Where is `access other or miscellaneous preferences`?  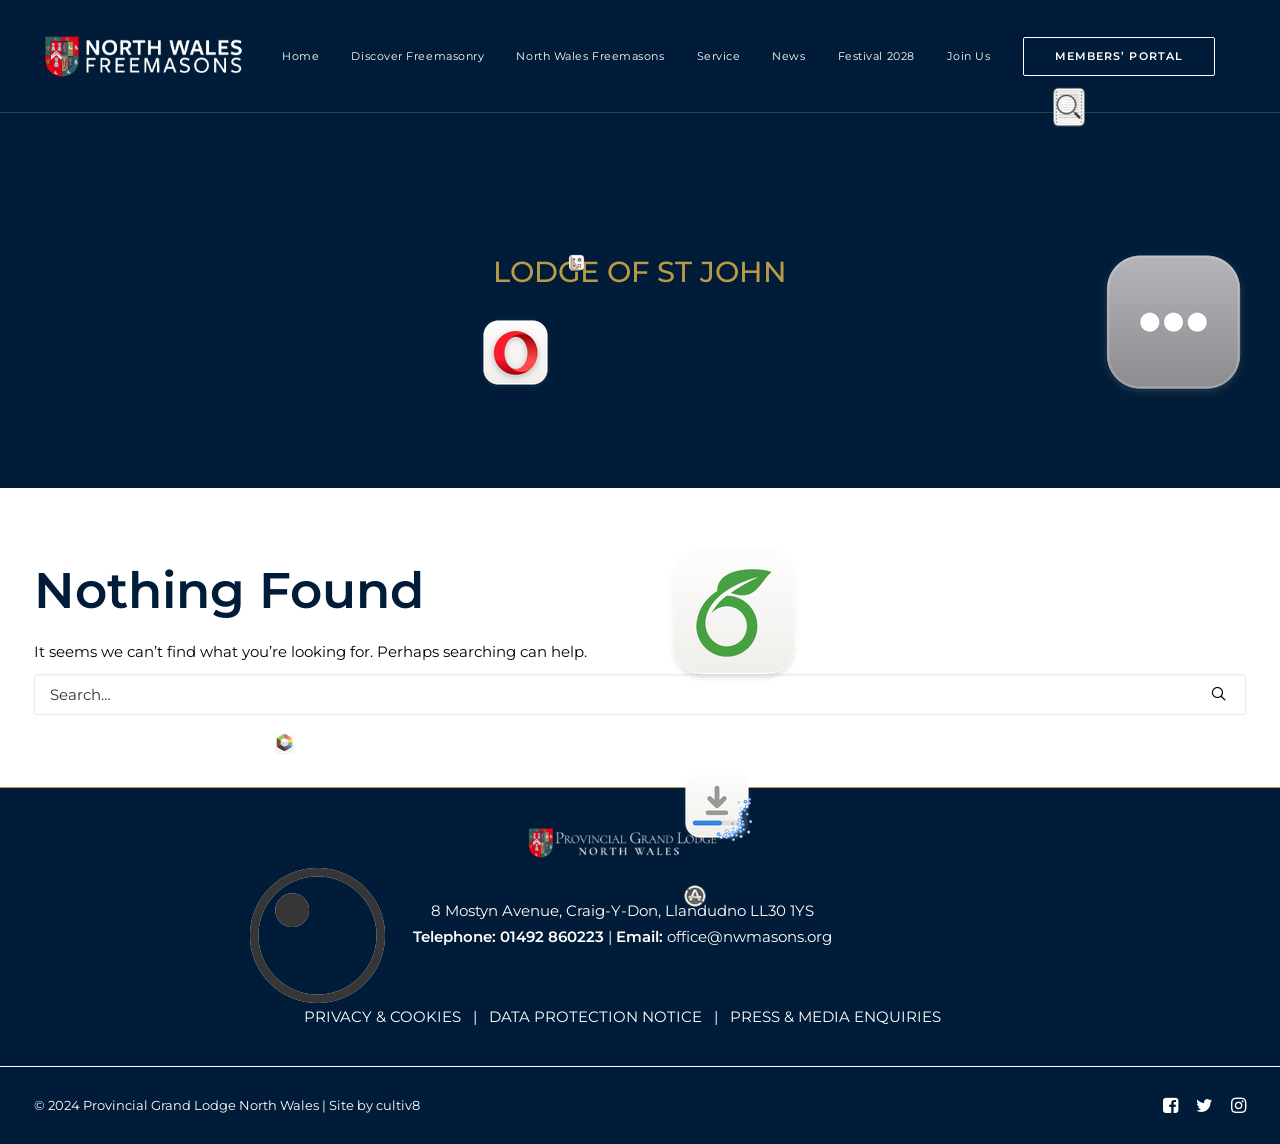
access other or miscellaneous preferences is located at coordinates (1173, 324).